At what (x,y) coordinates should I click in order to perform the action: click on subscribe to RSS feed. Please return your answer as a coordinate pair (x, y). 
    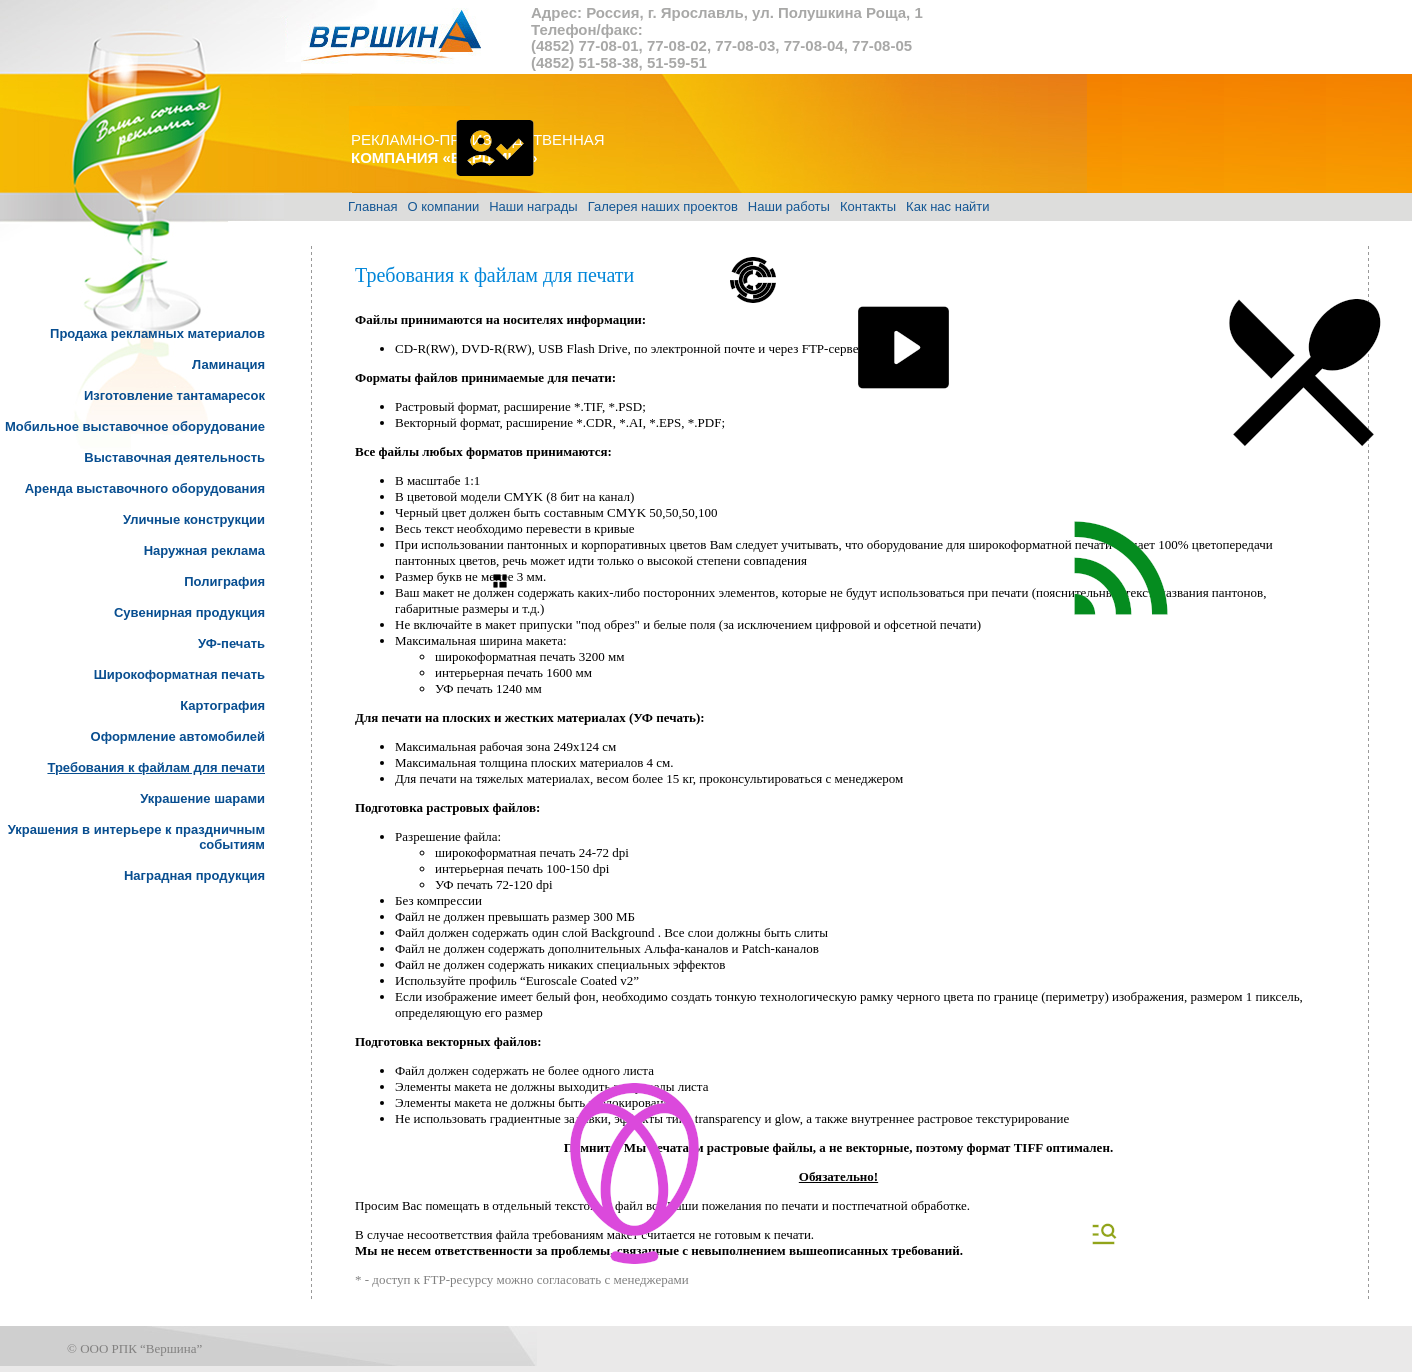
    Looking at the image, I should click on (1121, 568).